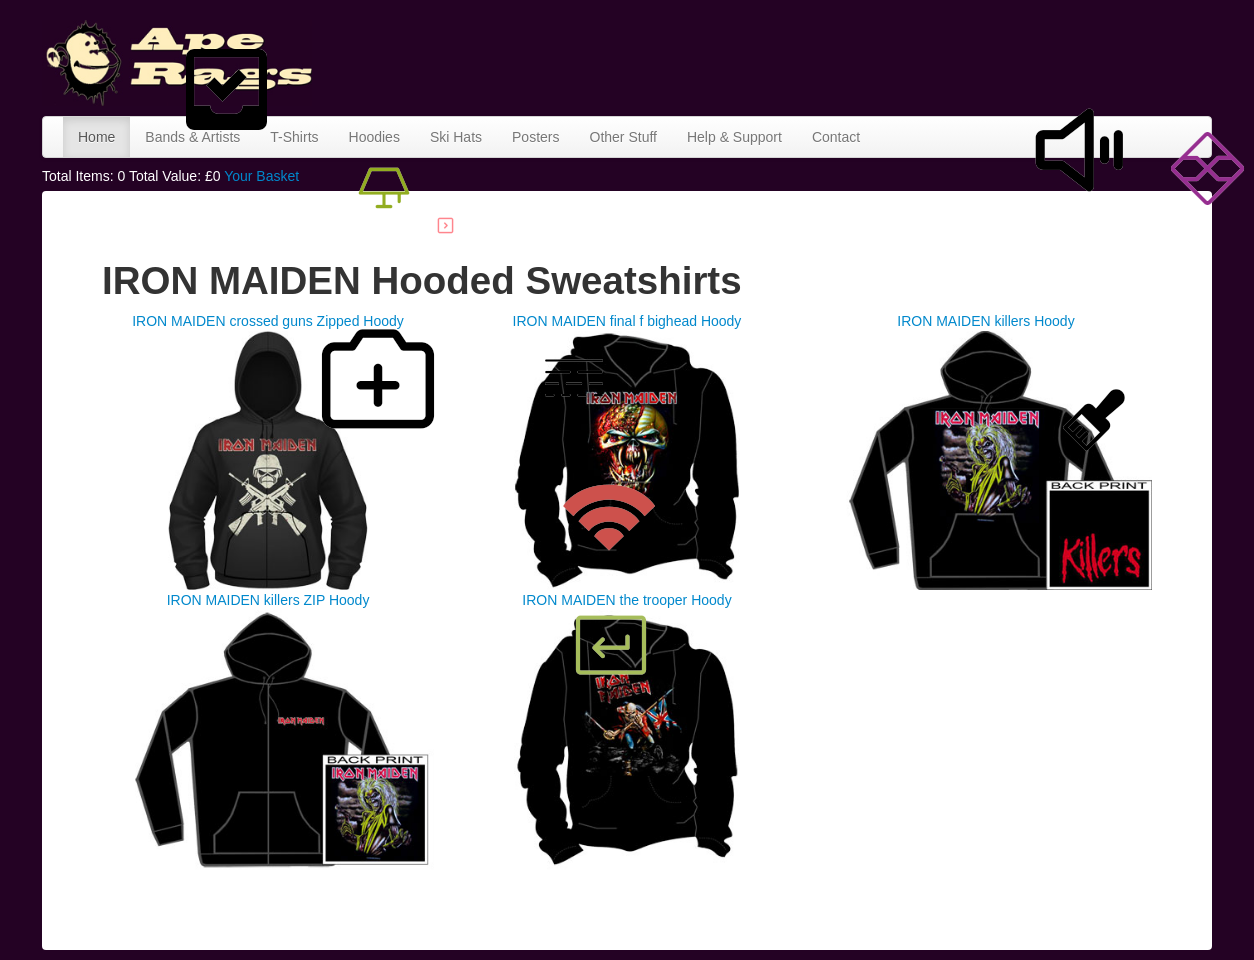 Image resolution: width=1254 pixels, height=960 pixels. I want to click on indicates active wifi connection, so click(609, 517).